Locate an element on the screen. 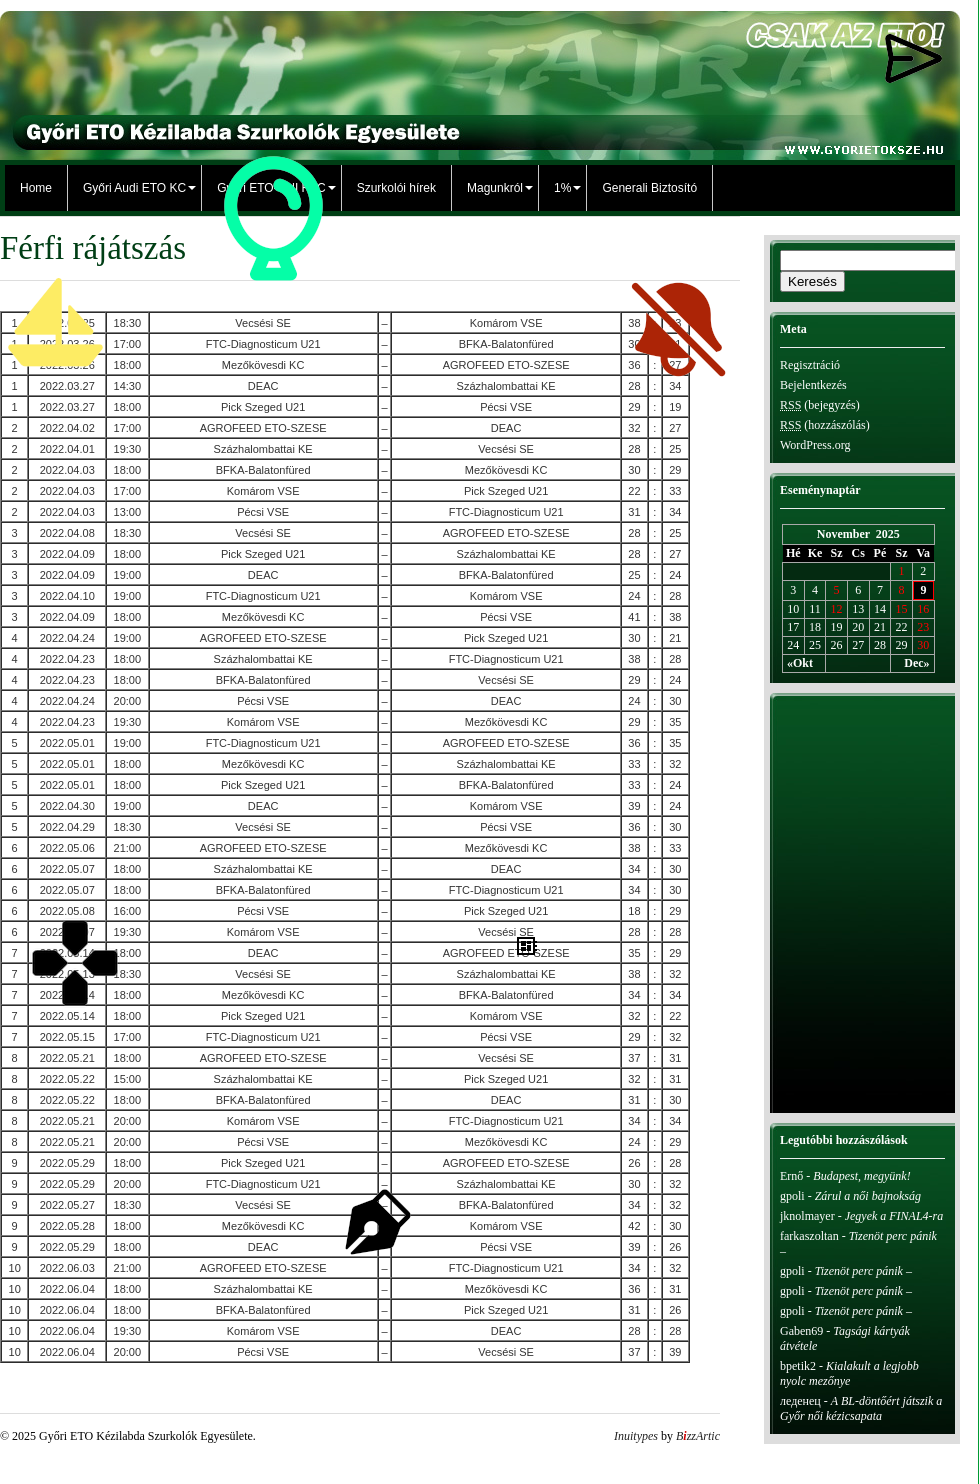  access sailing or boating features is located at coordinates (55, 328).